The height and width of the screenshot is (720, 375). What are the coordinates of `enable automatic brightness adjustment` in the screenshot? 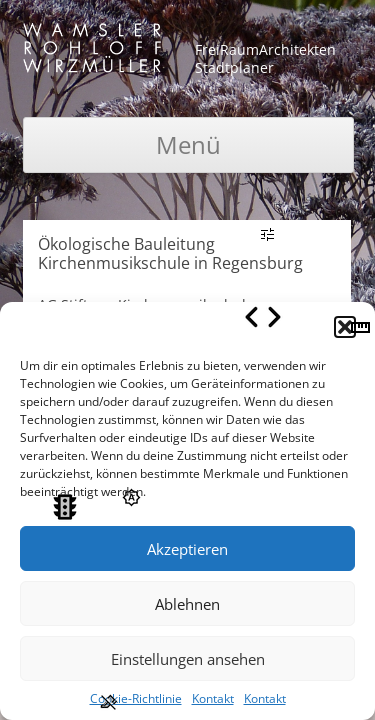 It's located at (131, 497).